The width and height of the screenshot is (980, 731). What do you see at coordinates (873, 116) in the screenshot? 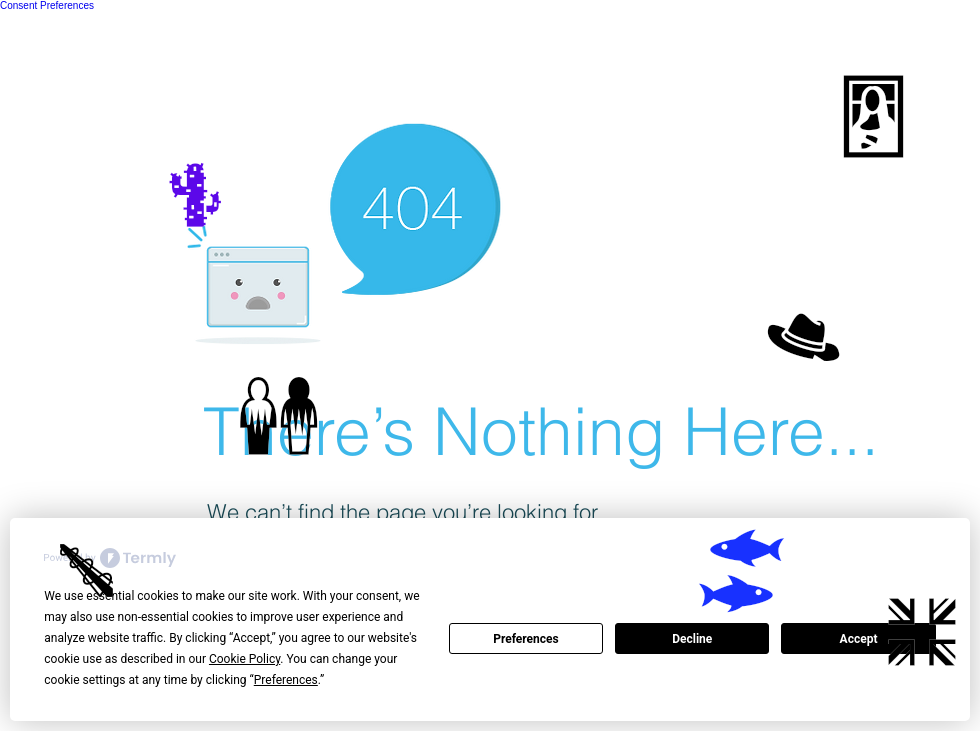
I see `view artwork or gallery` at bounding box center [873, 116].